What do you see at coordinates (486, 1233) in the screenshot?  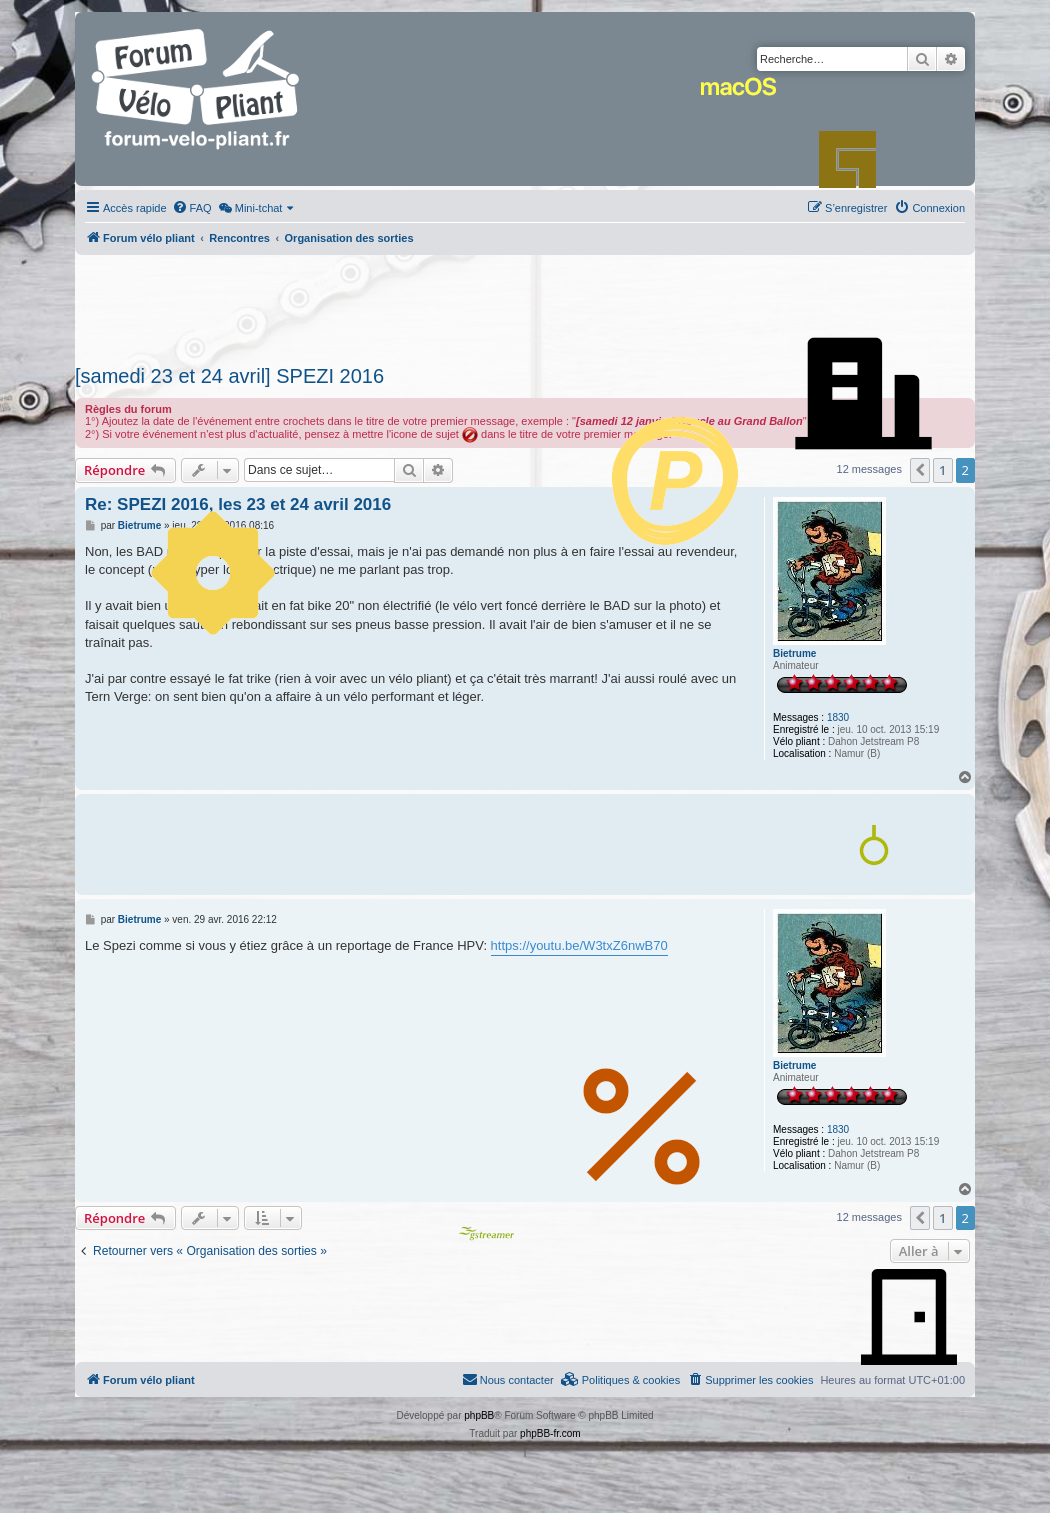 I see `gstreamer multimedia framework logo` at bounding box center [486, 1233].